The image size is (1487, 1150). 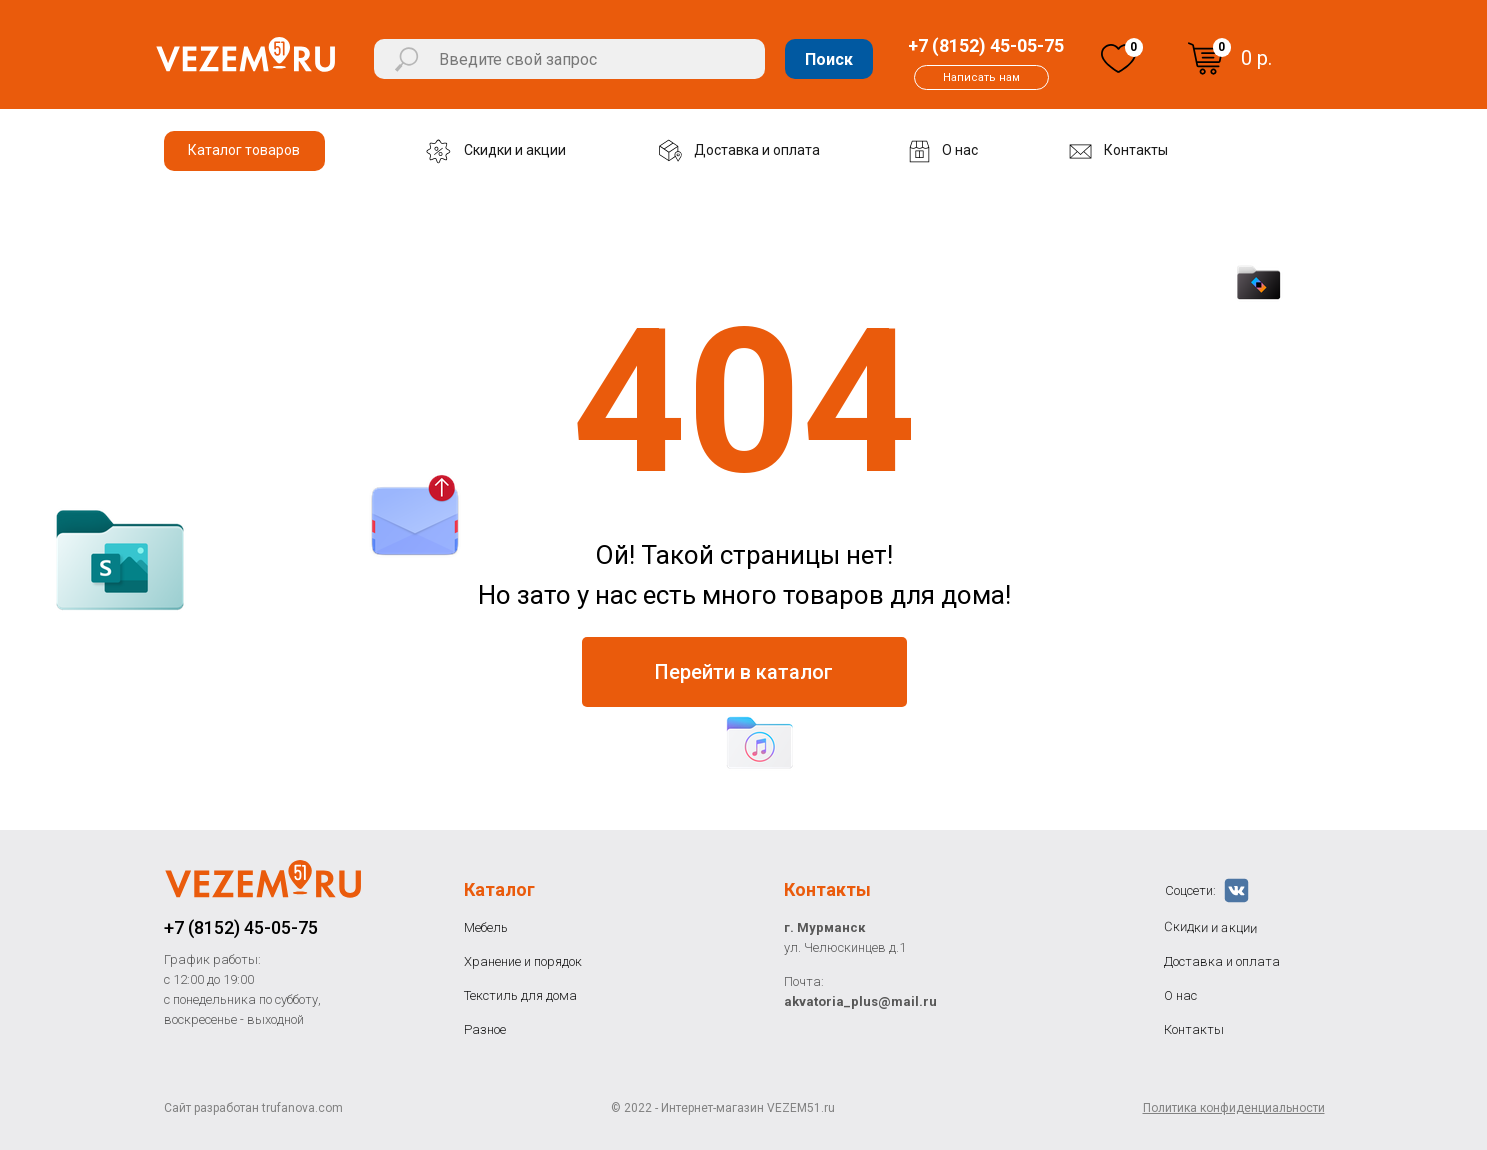 I want to click on open folder containing apple music files, so click(x=759, y=744).